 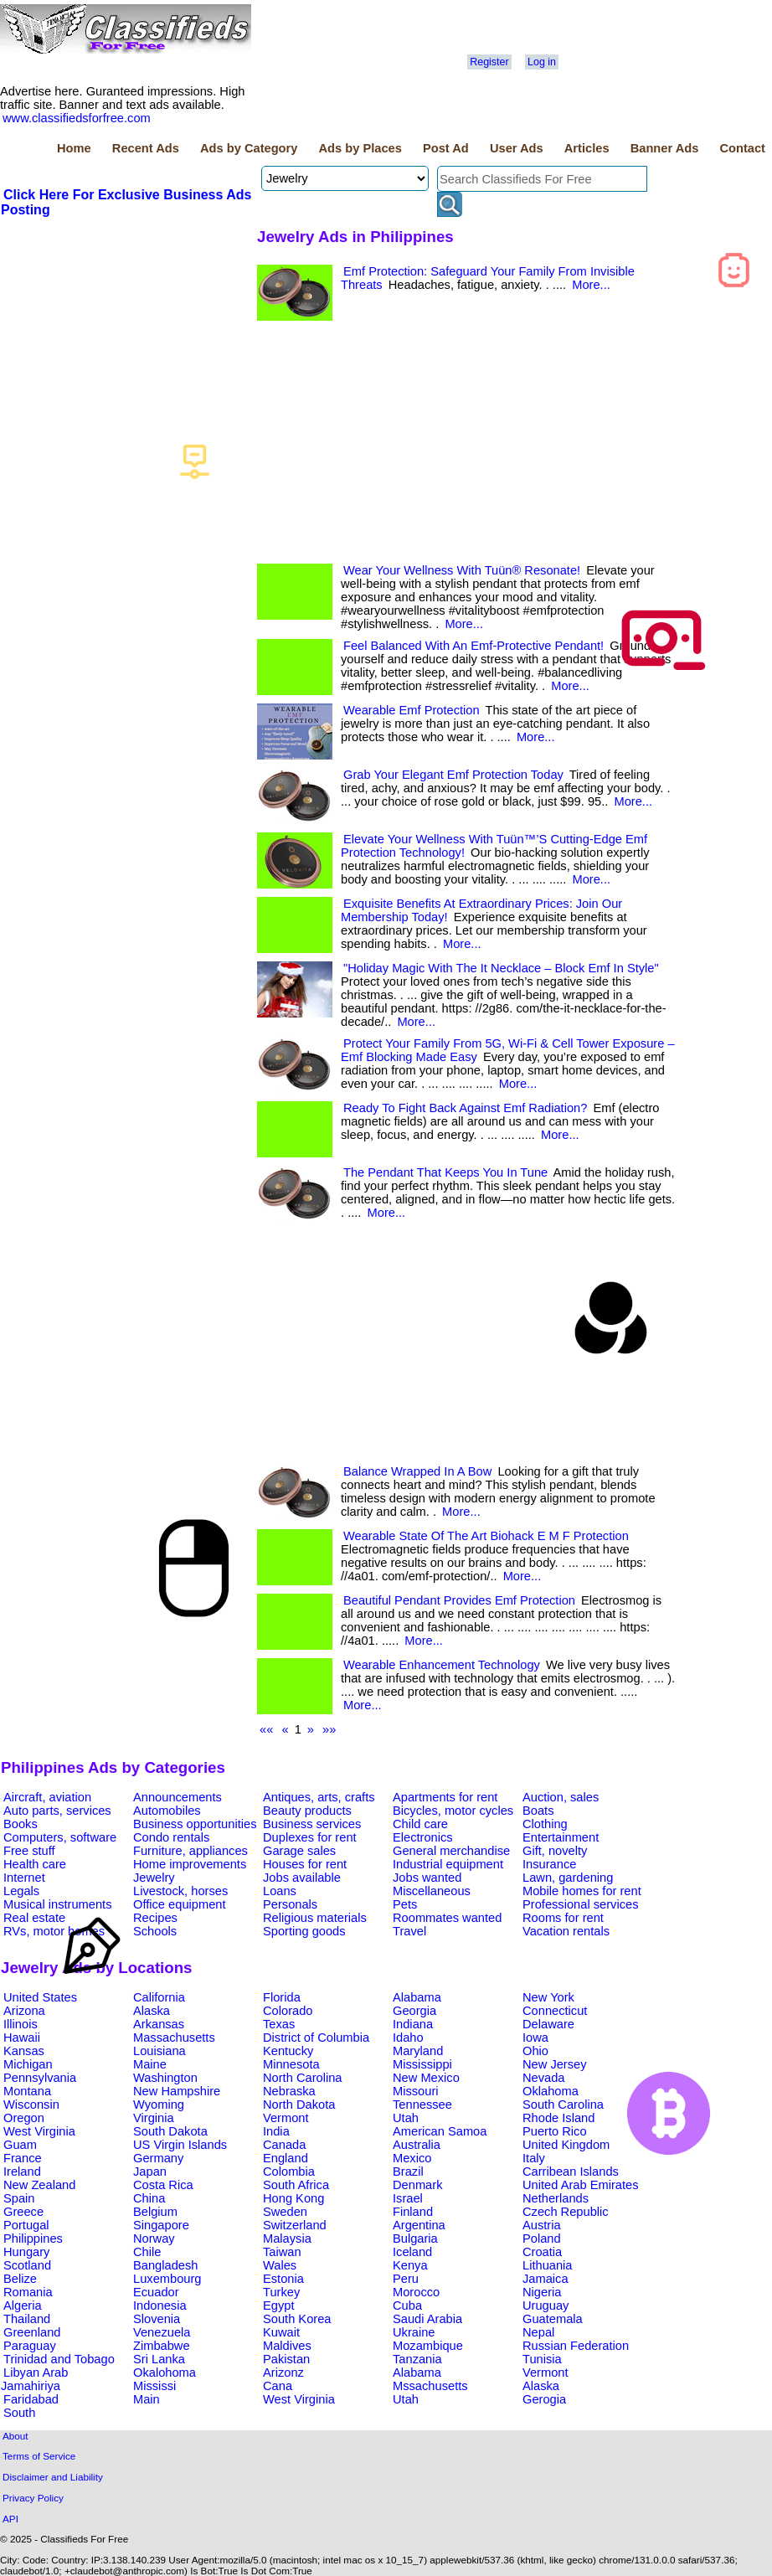 I want to click on access building blocks or modular components, so click(x=733, y=270).